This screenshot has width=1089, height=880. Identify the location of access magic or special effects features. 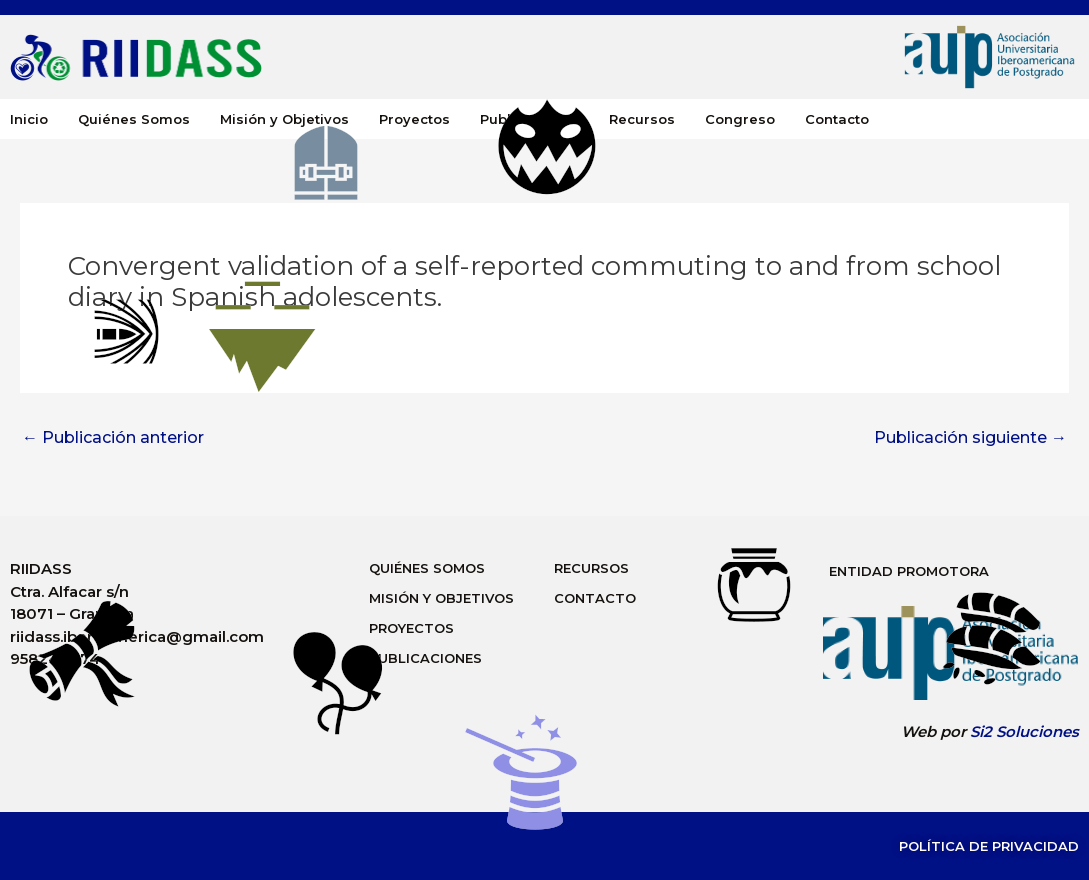
(521, 772).